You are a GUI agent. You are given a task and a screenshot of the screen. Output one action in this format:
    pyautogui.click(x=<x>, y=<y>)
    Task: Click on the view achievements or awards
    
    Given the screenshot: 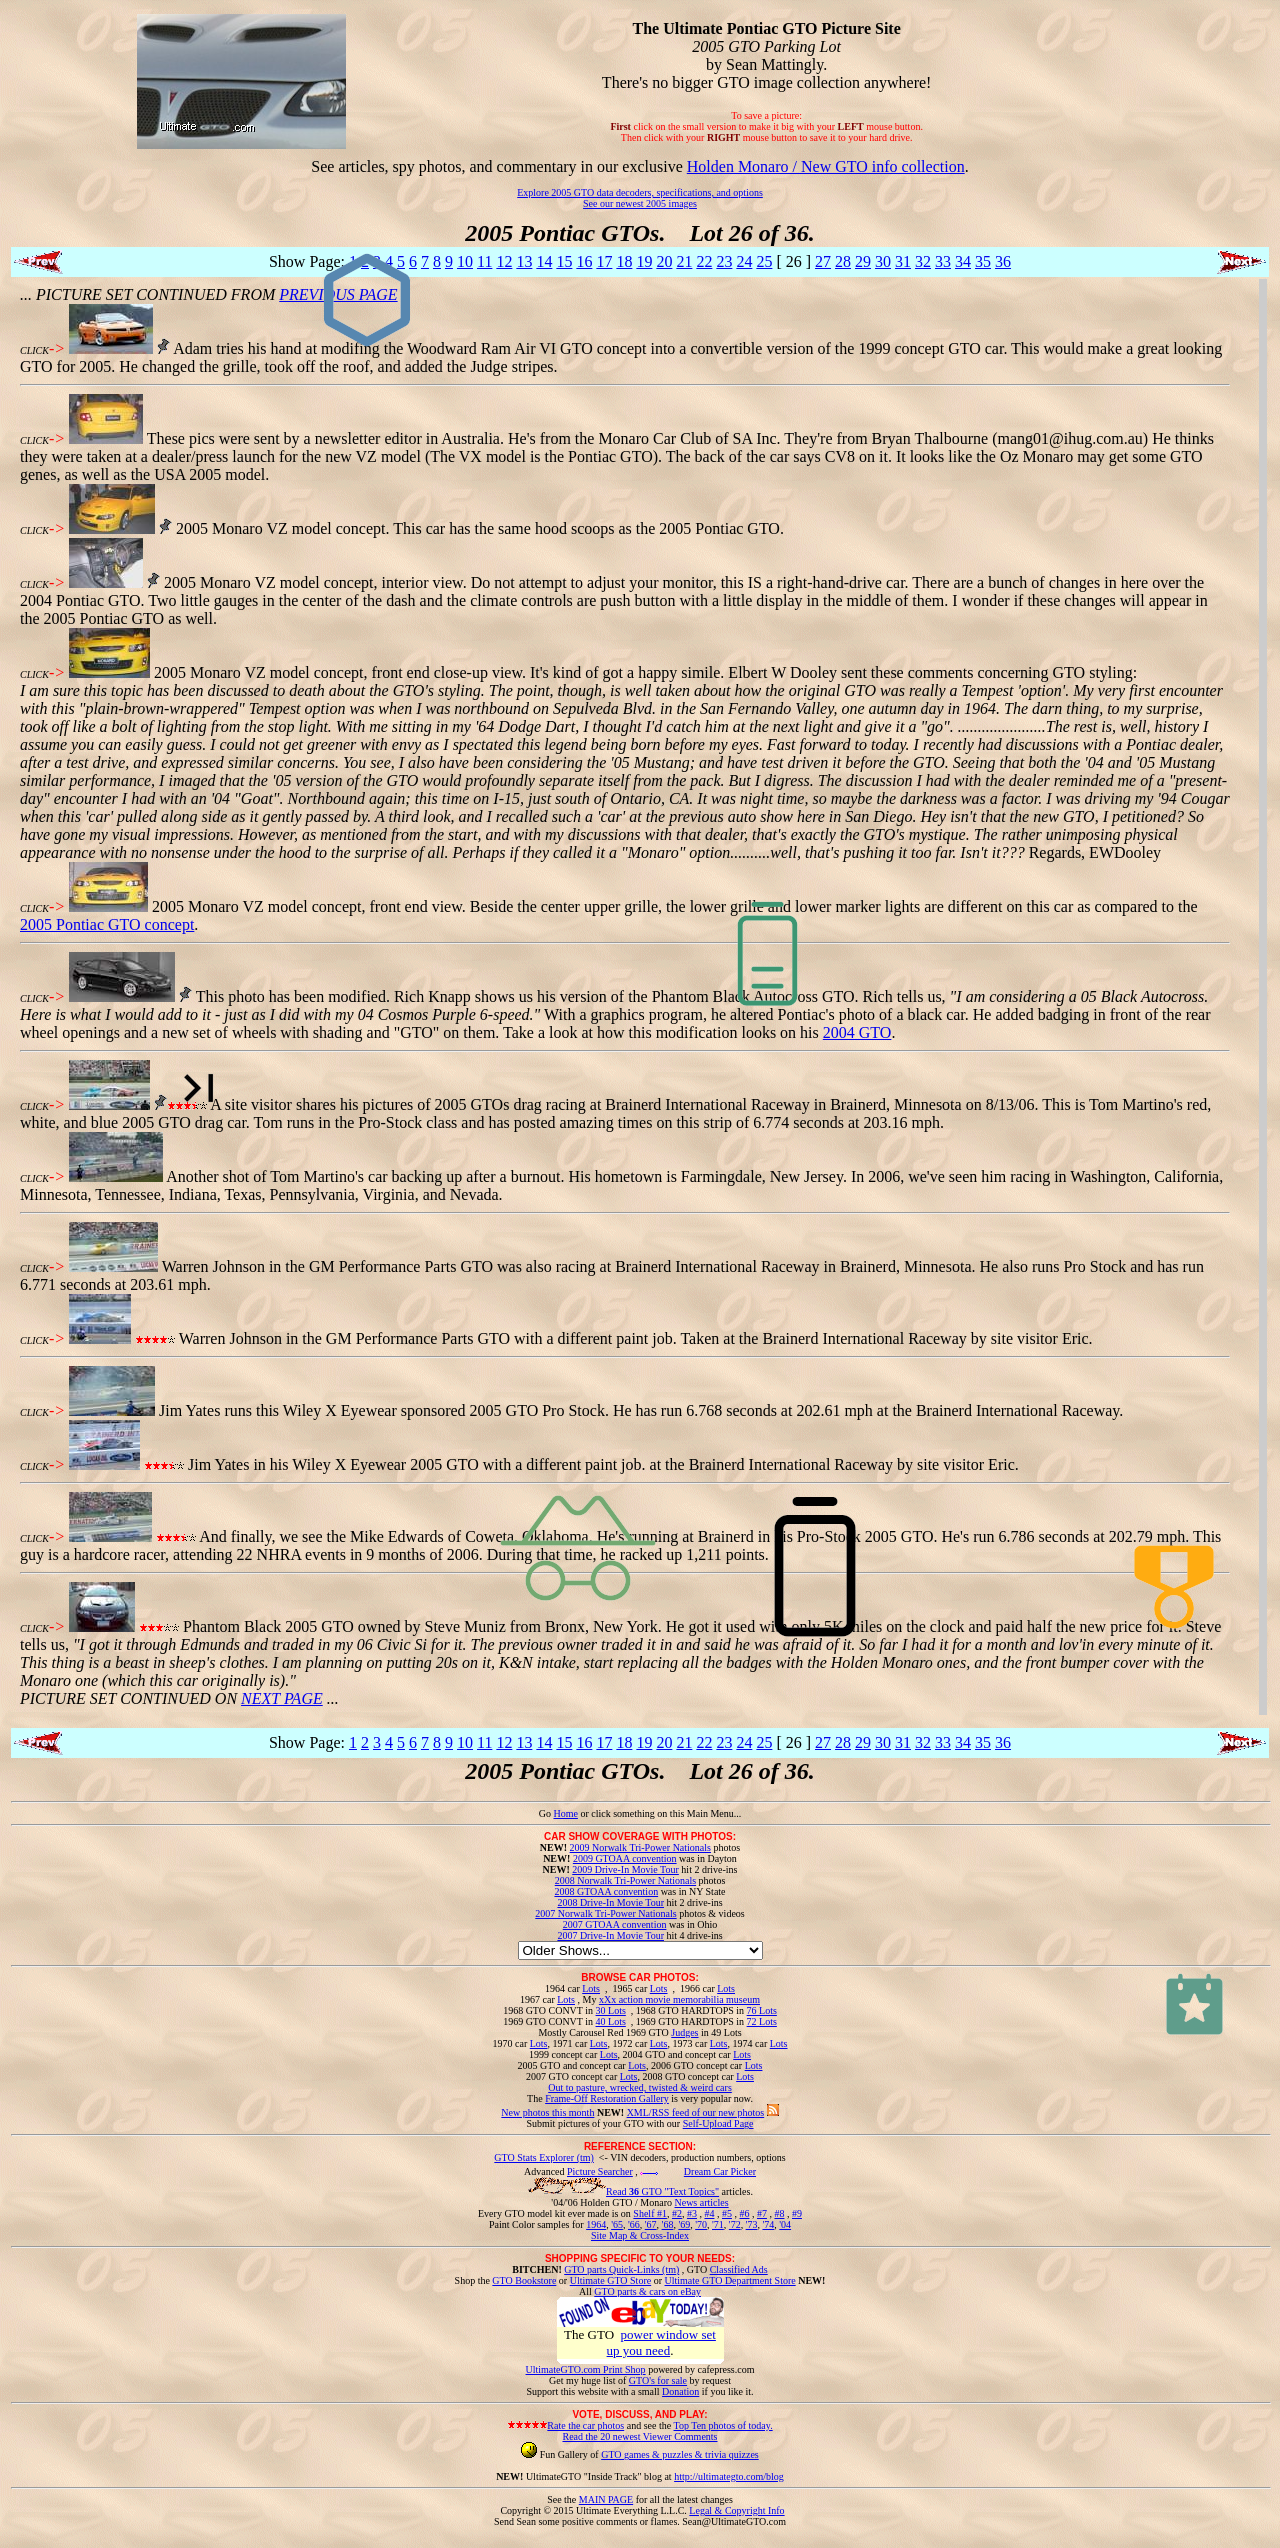 What is the action you would take?
    pyautogui.click(x=1174, y=1582)
    